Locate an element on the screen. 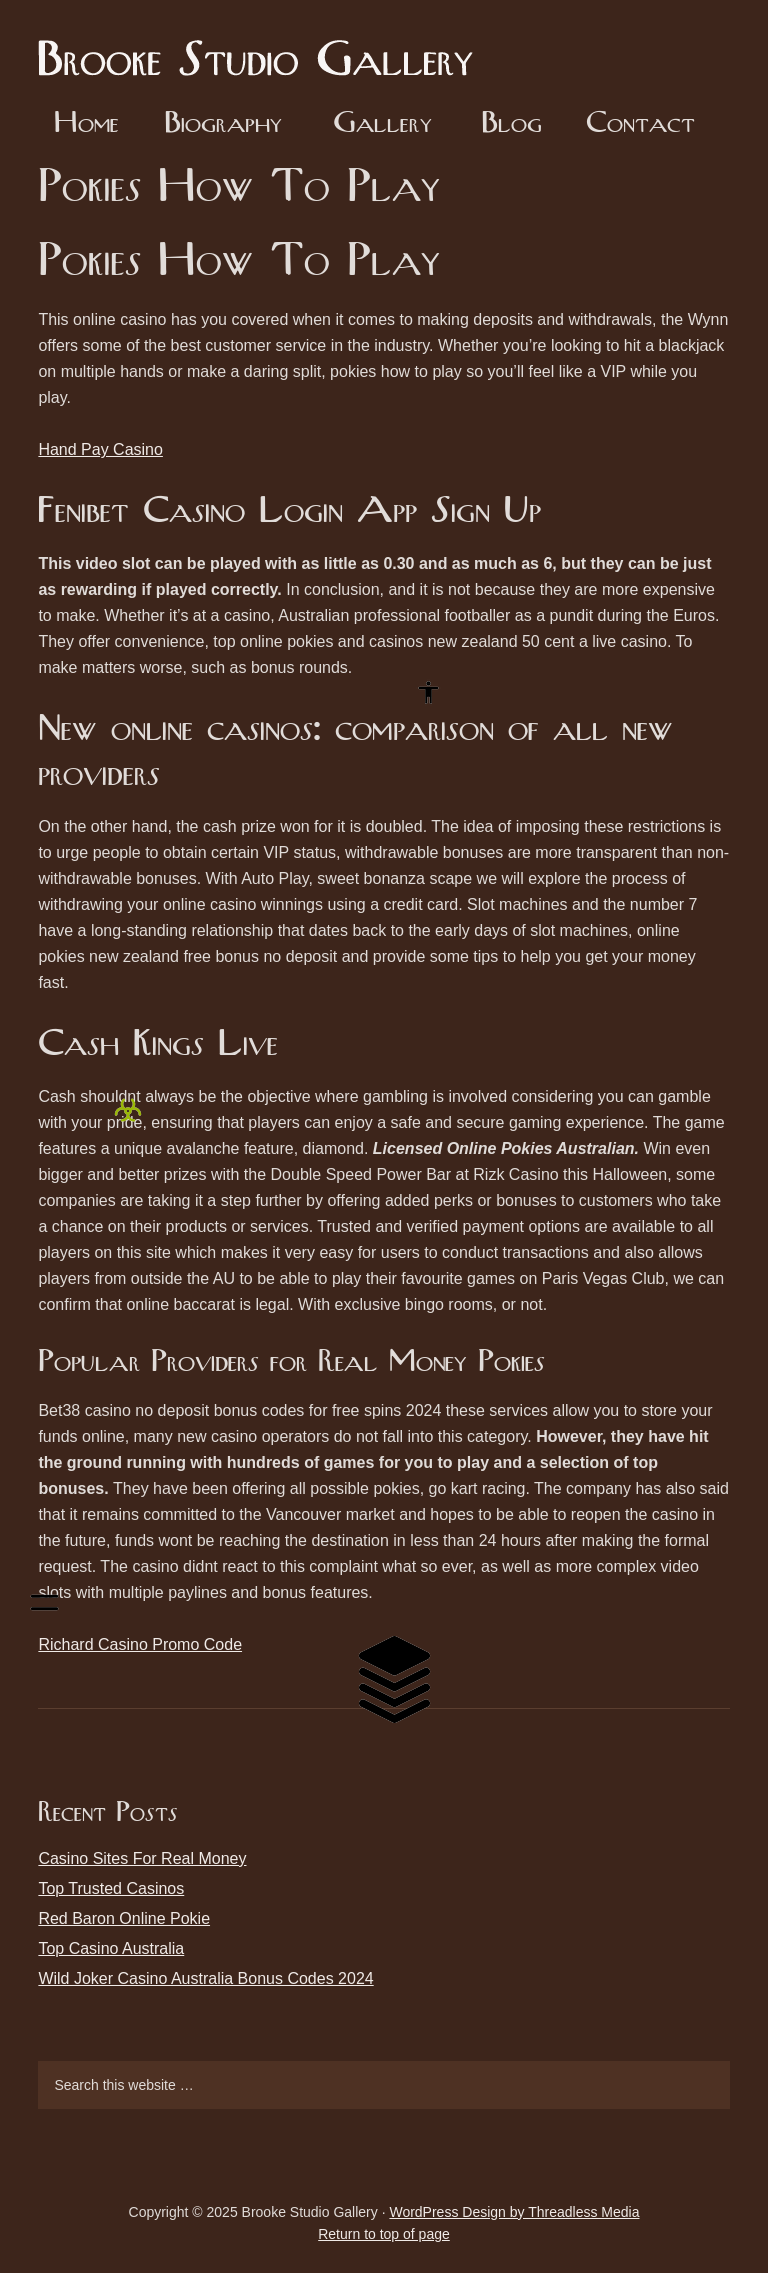 Image resolution: width=768 pixels, height=2273 pixels. view layered content or stacked items is located at coordinates (394, 1679).